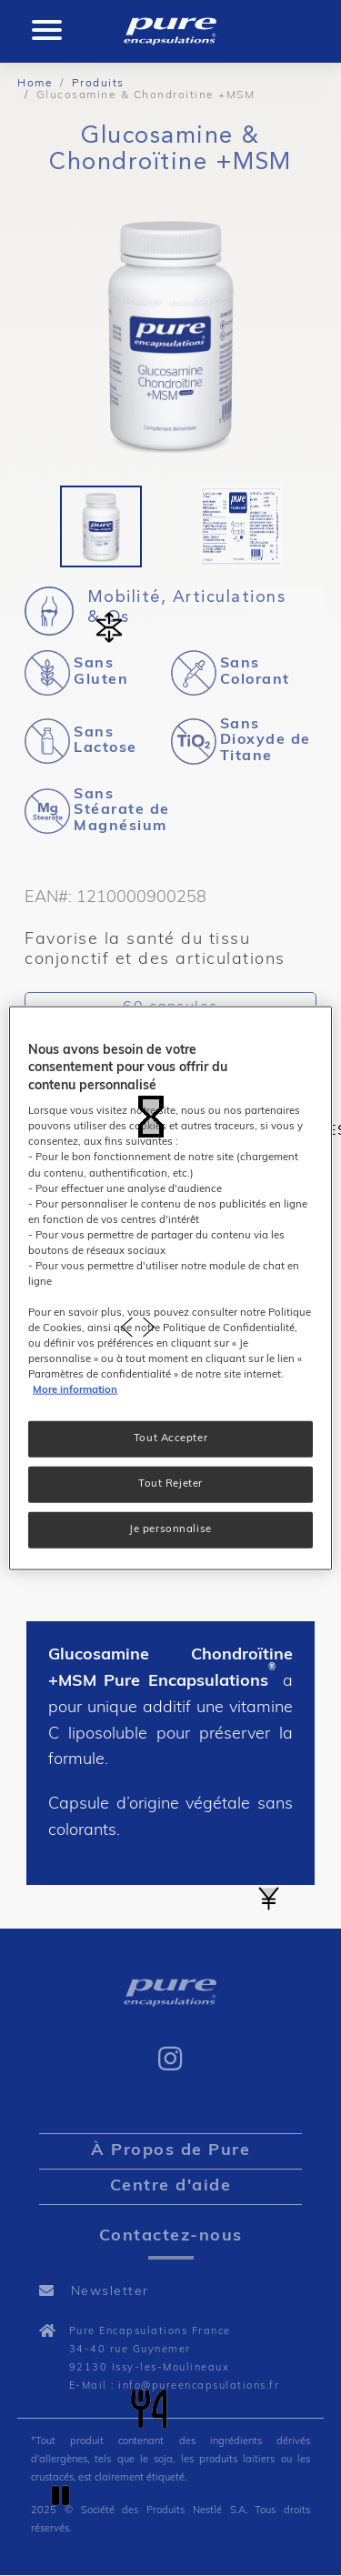 The image size is (341, 2576). Describe the element at coordinates (268, 1898) in the screenshot. I see `view prices in japanese yen` at that location.